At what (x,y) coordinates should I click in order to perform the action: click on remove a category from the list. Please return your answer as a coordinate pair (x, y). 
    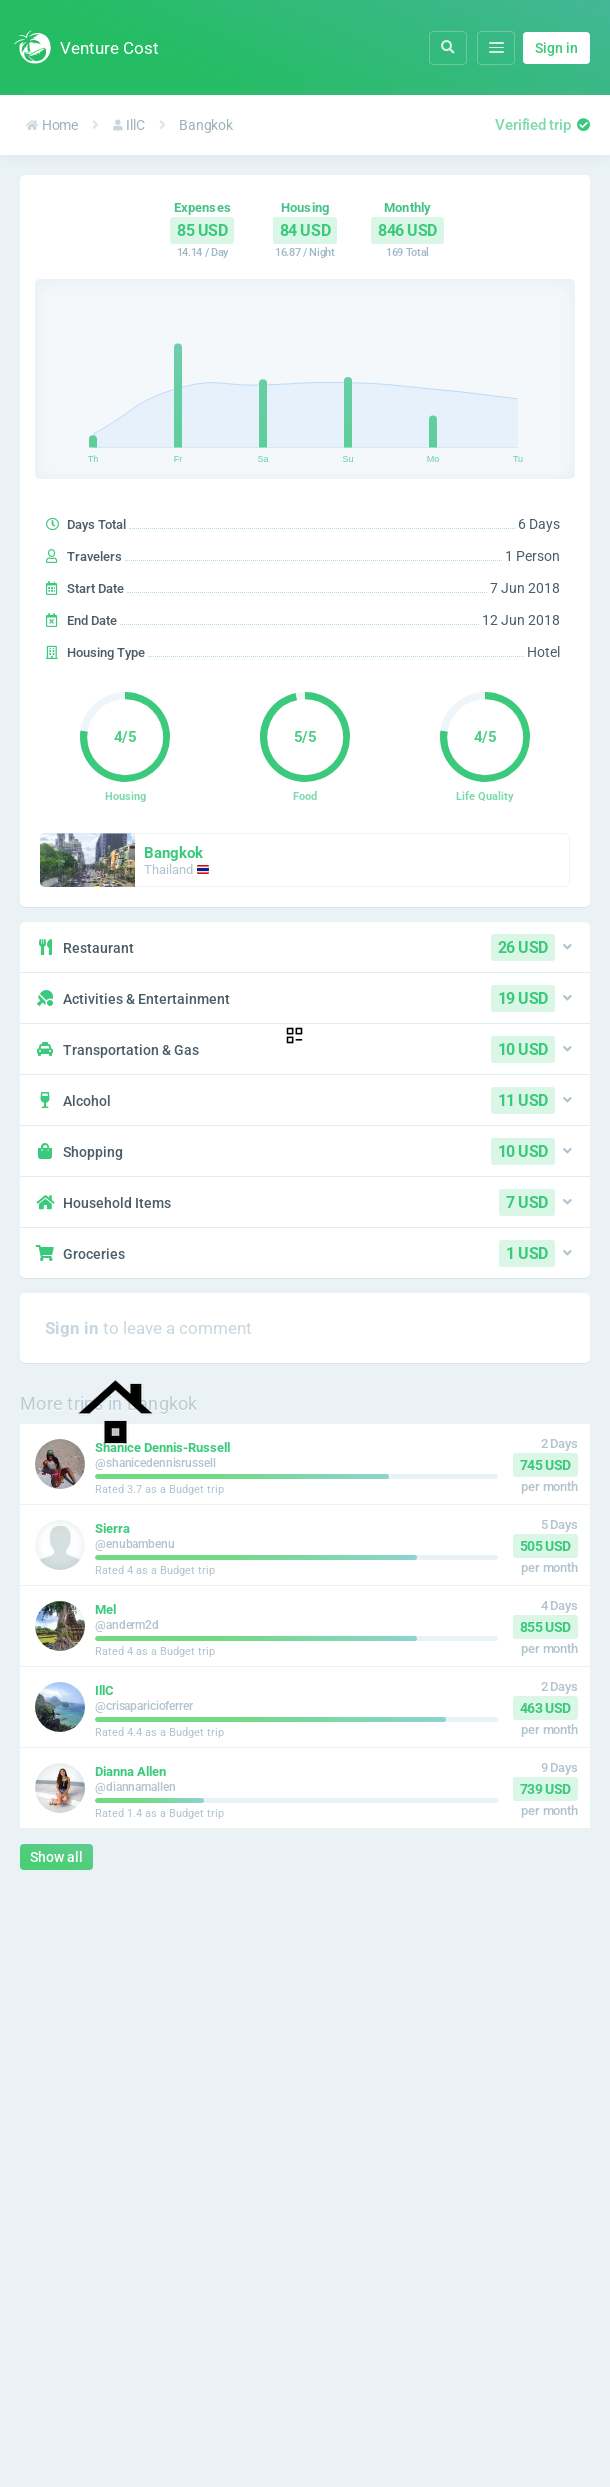
    Looking at the image, I should click on (294, 1035).